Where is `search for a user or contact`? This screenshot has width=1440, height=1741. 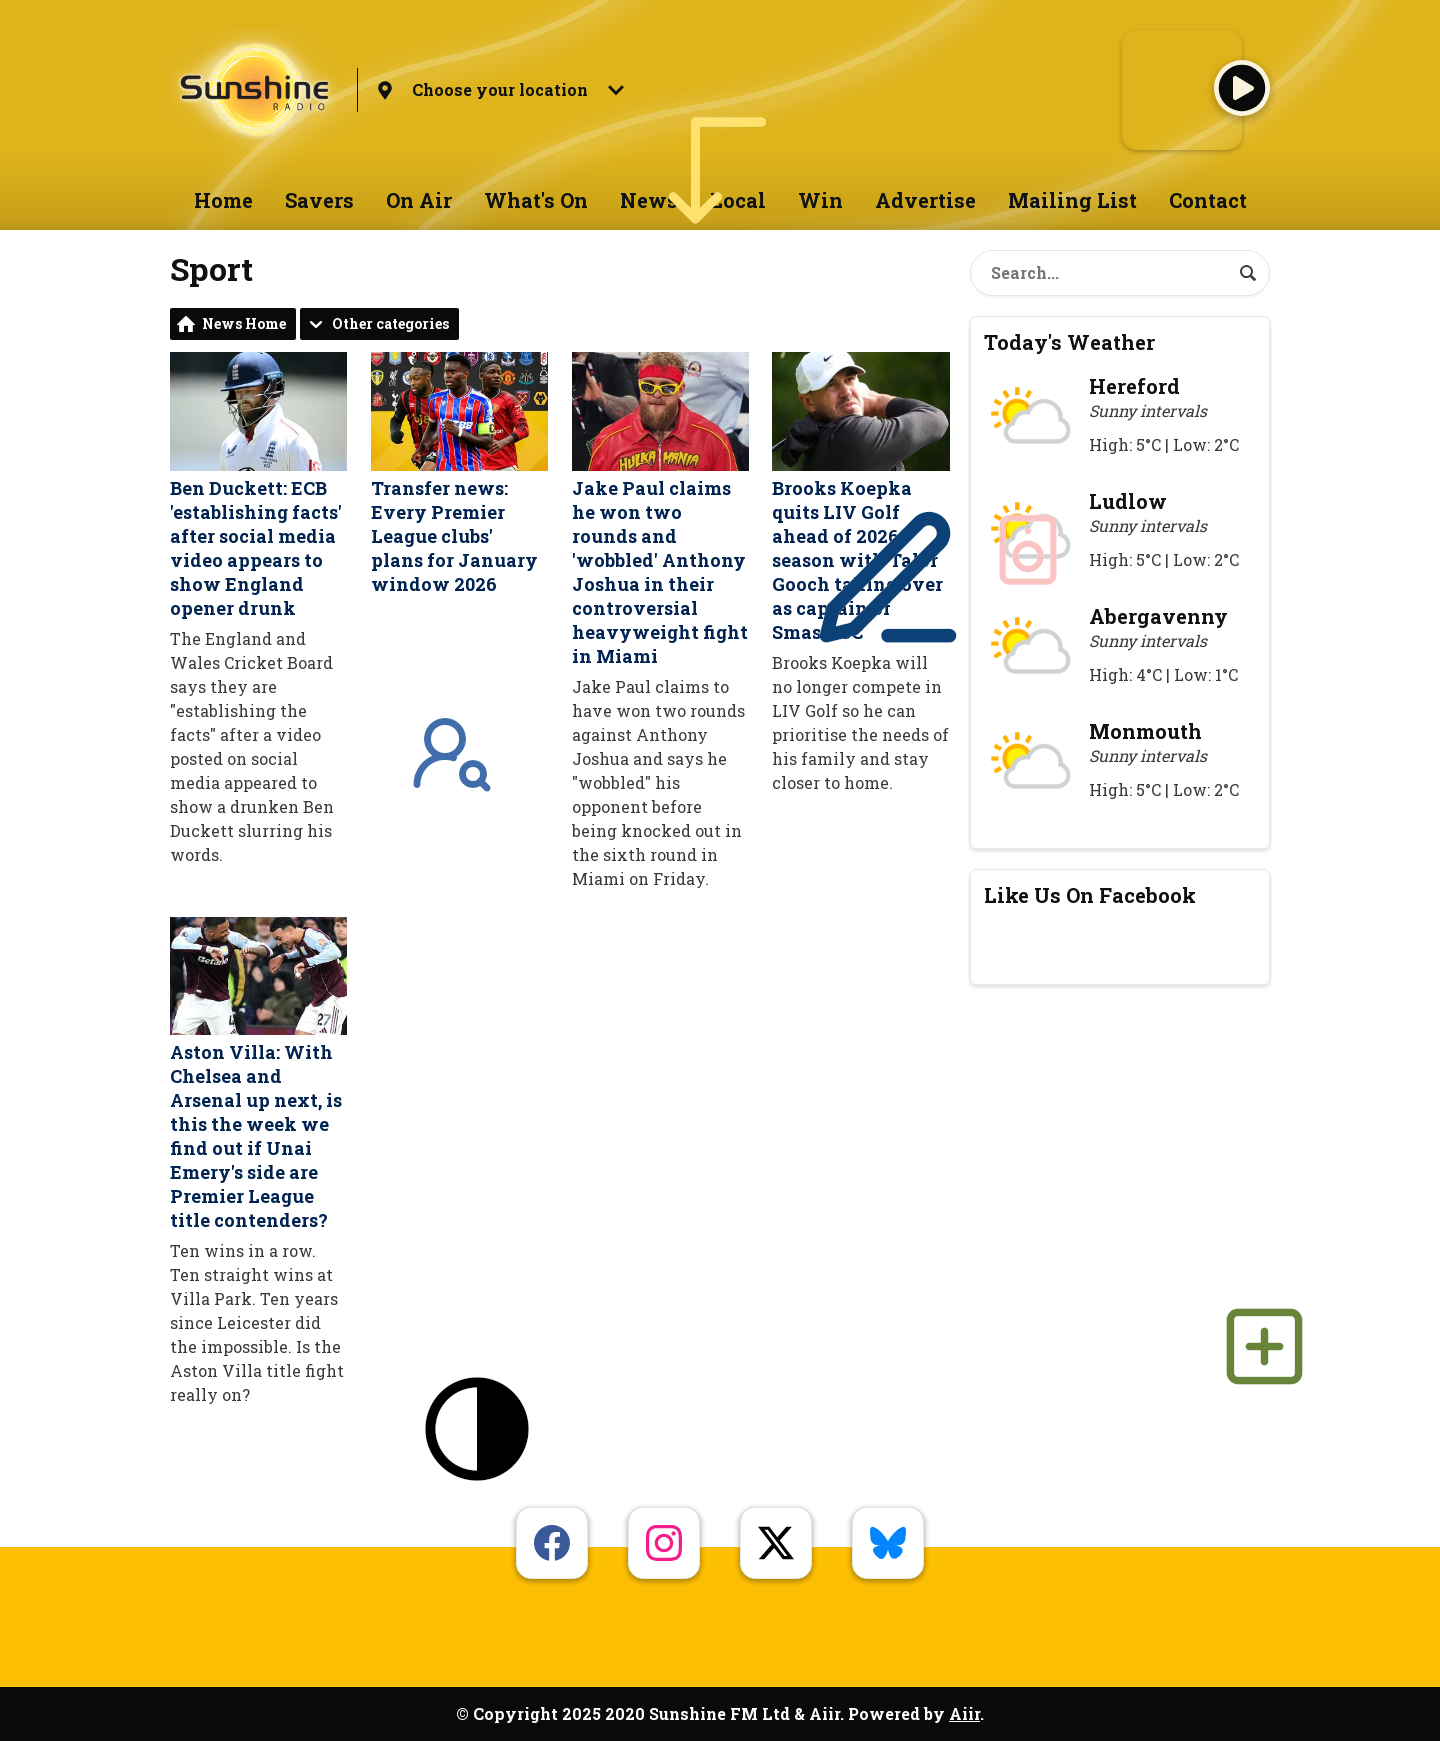 search for a user or contact is located at coordinates (452, 753).